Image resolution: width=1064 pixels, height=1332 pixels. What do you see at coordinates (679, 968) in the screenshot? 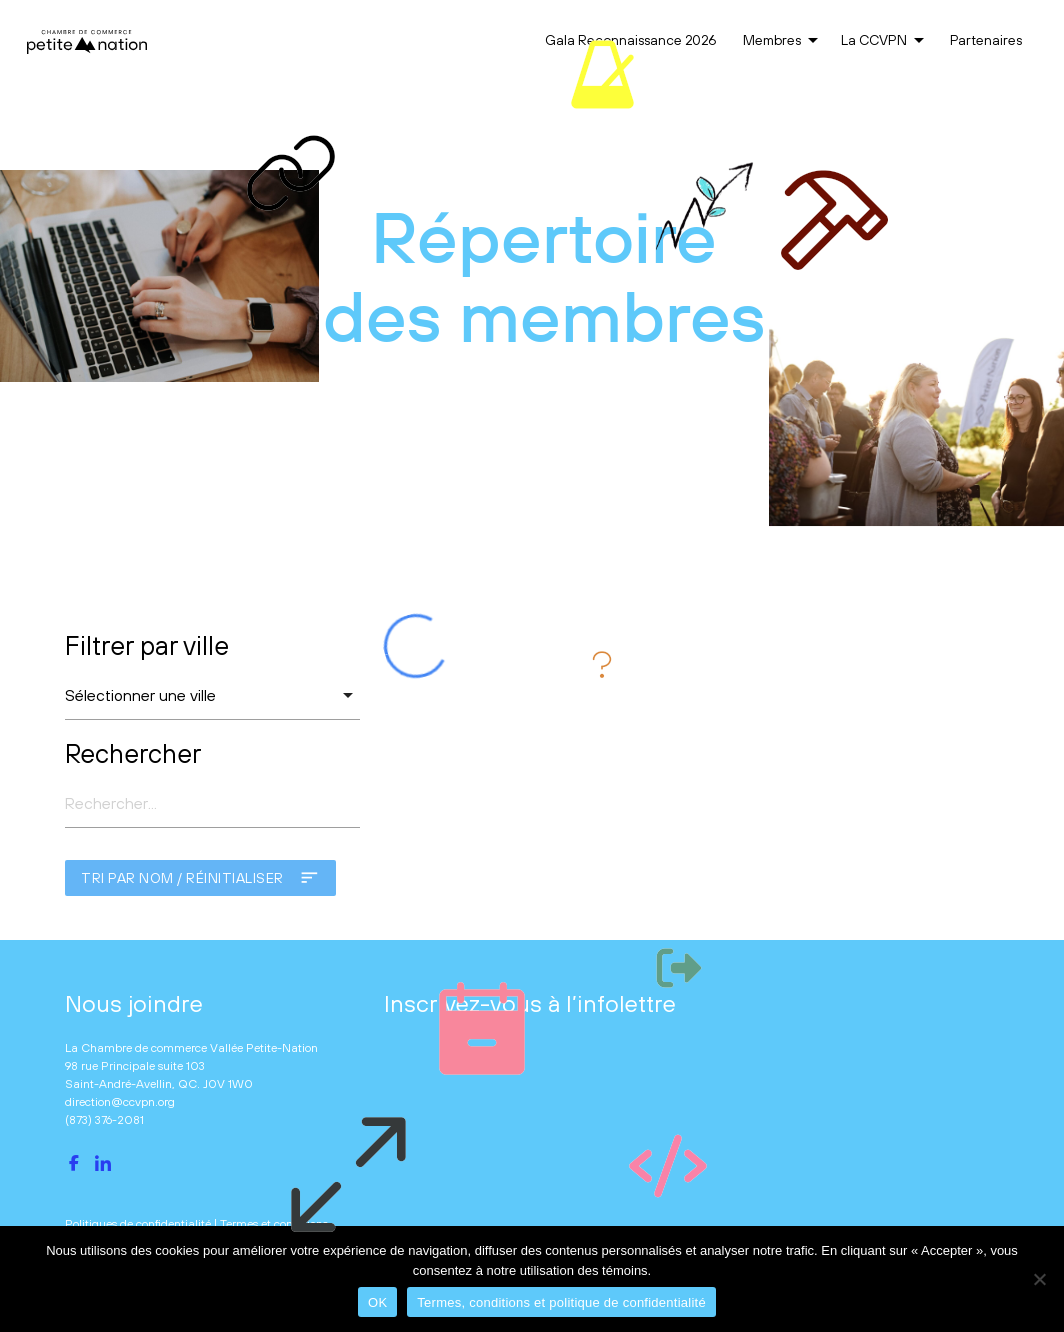
I see `log out of your account` at bounding box center [679, 968].